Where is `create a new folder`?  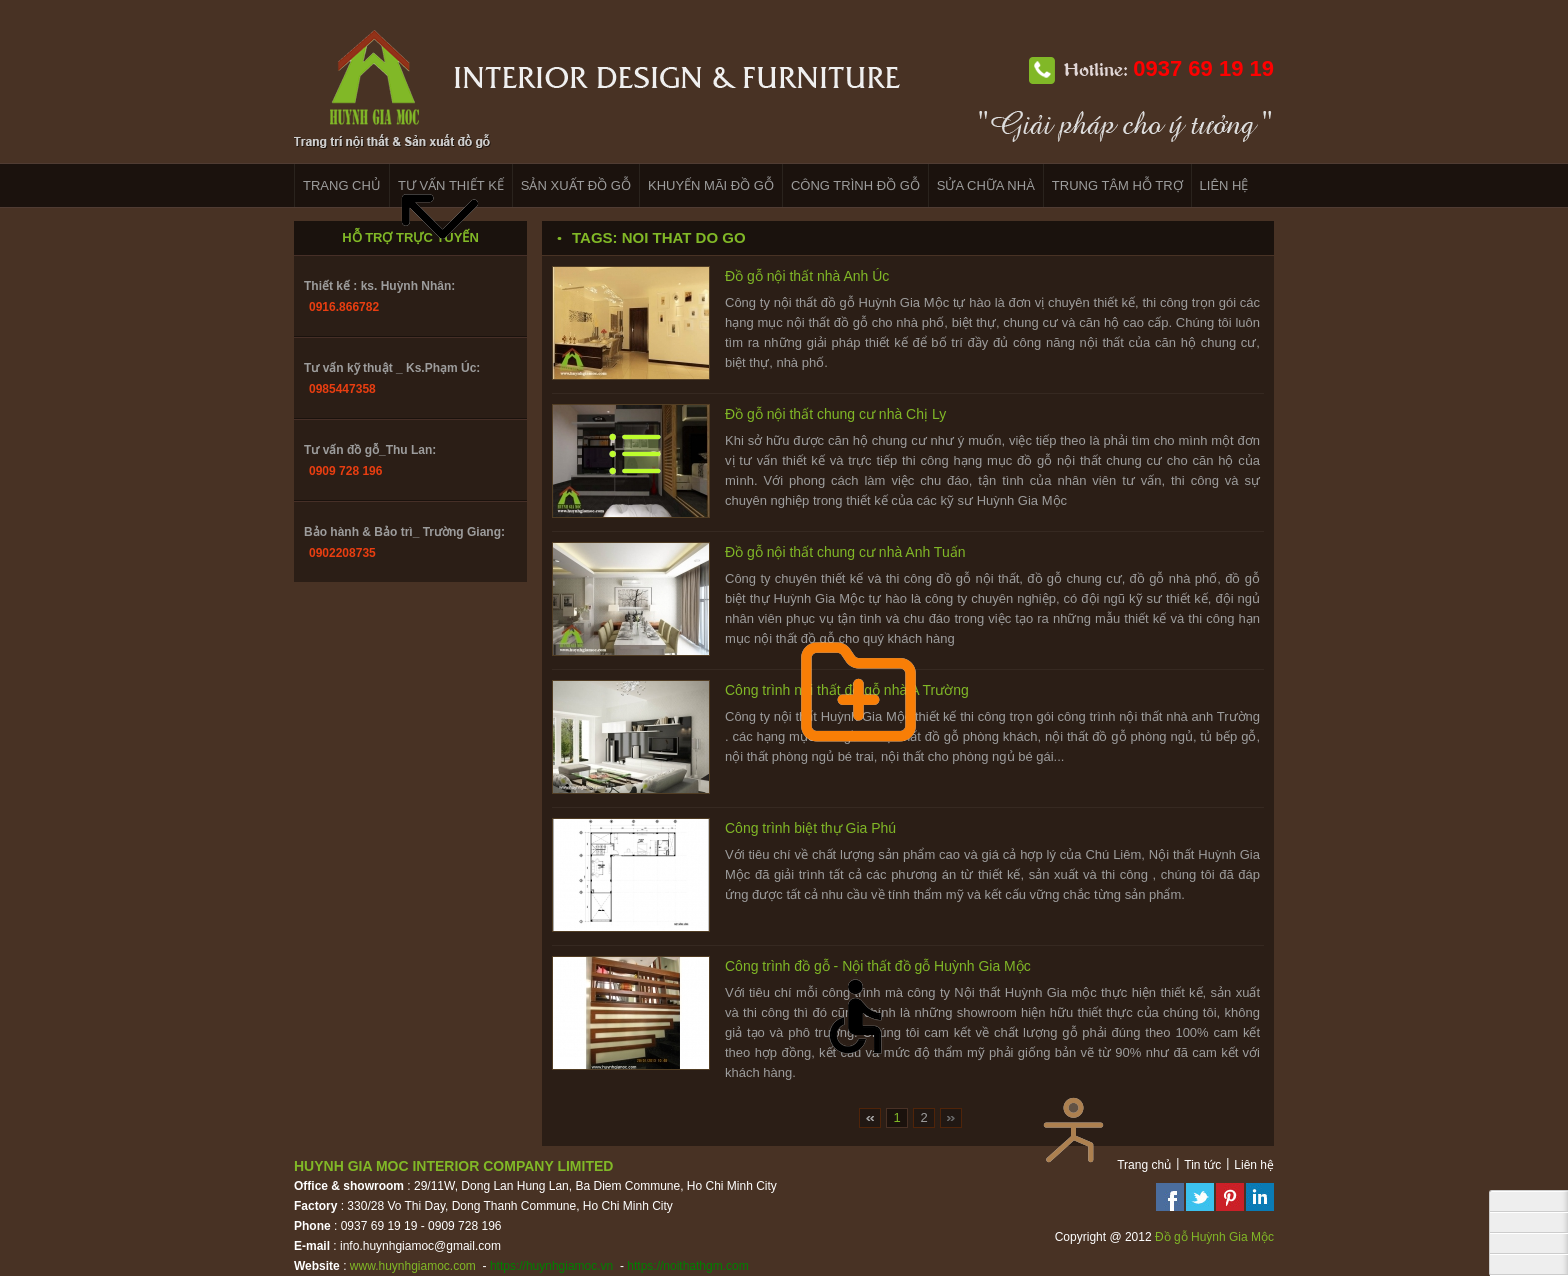
create a new folder is located at coordinates (858, 694).